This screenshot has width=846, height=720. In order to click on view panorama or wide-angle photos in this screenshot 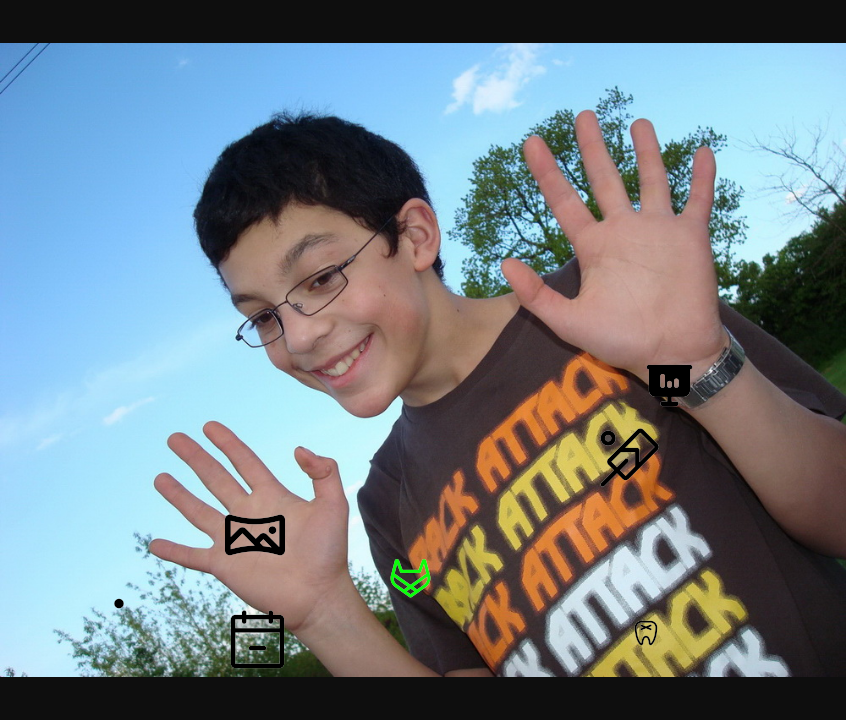, I will do `click(255, 535)`.